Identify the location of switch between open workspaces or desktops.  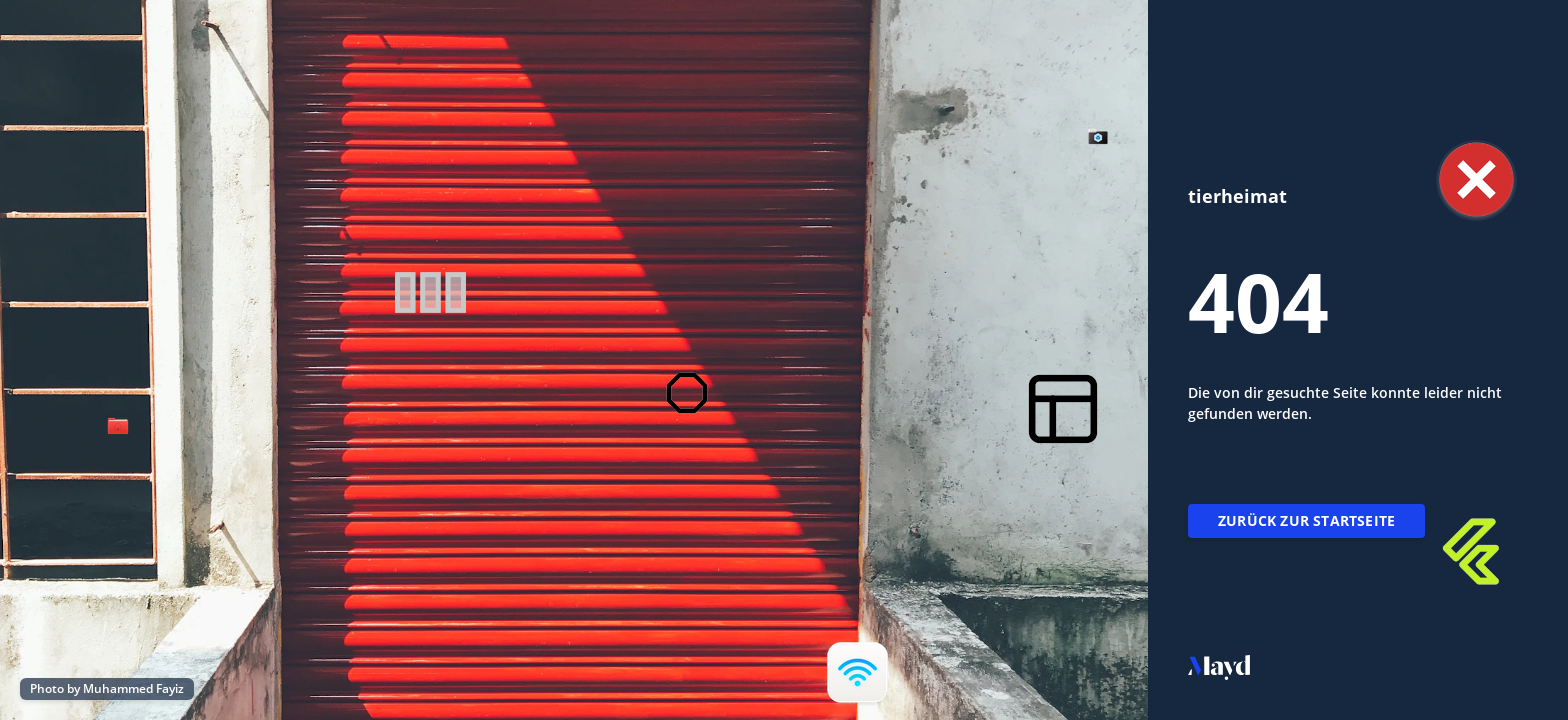
(430, 292).